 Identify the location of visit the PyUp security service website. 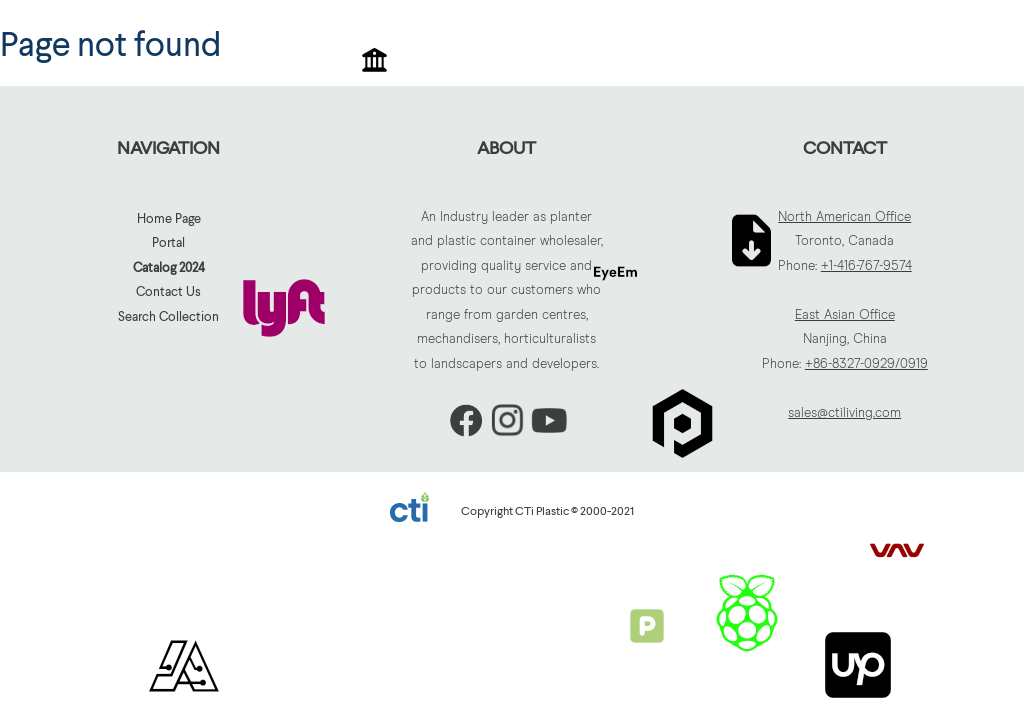
(682, 423).